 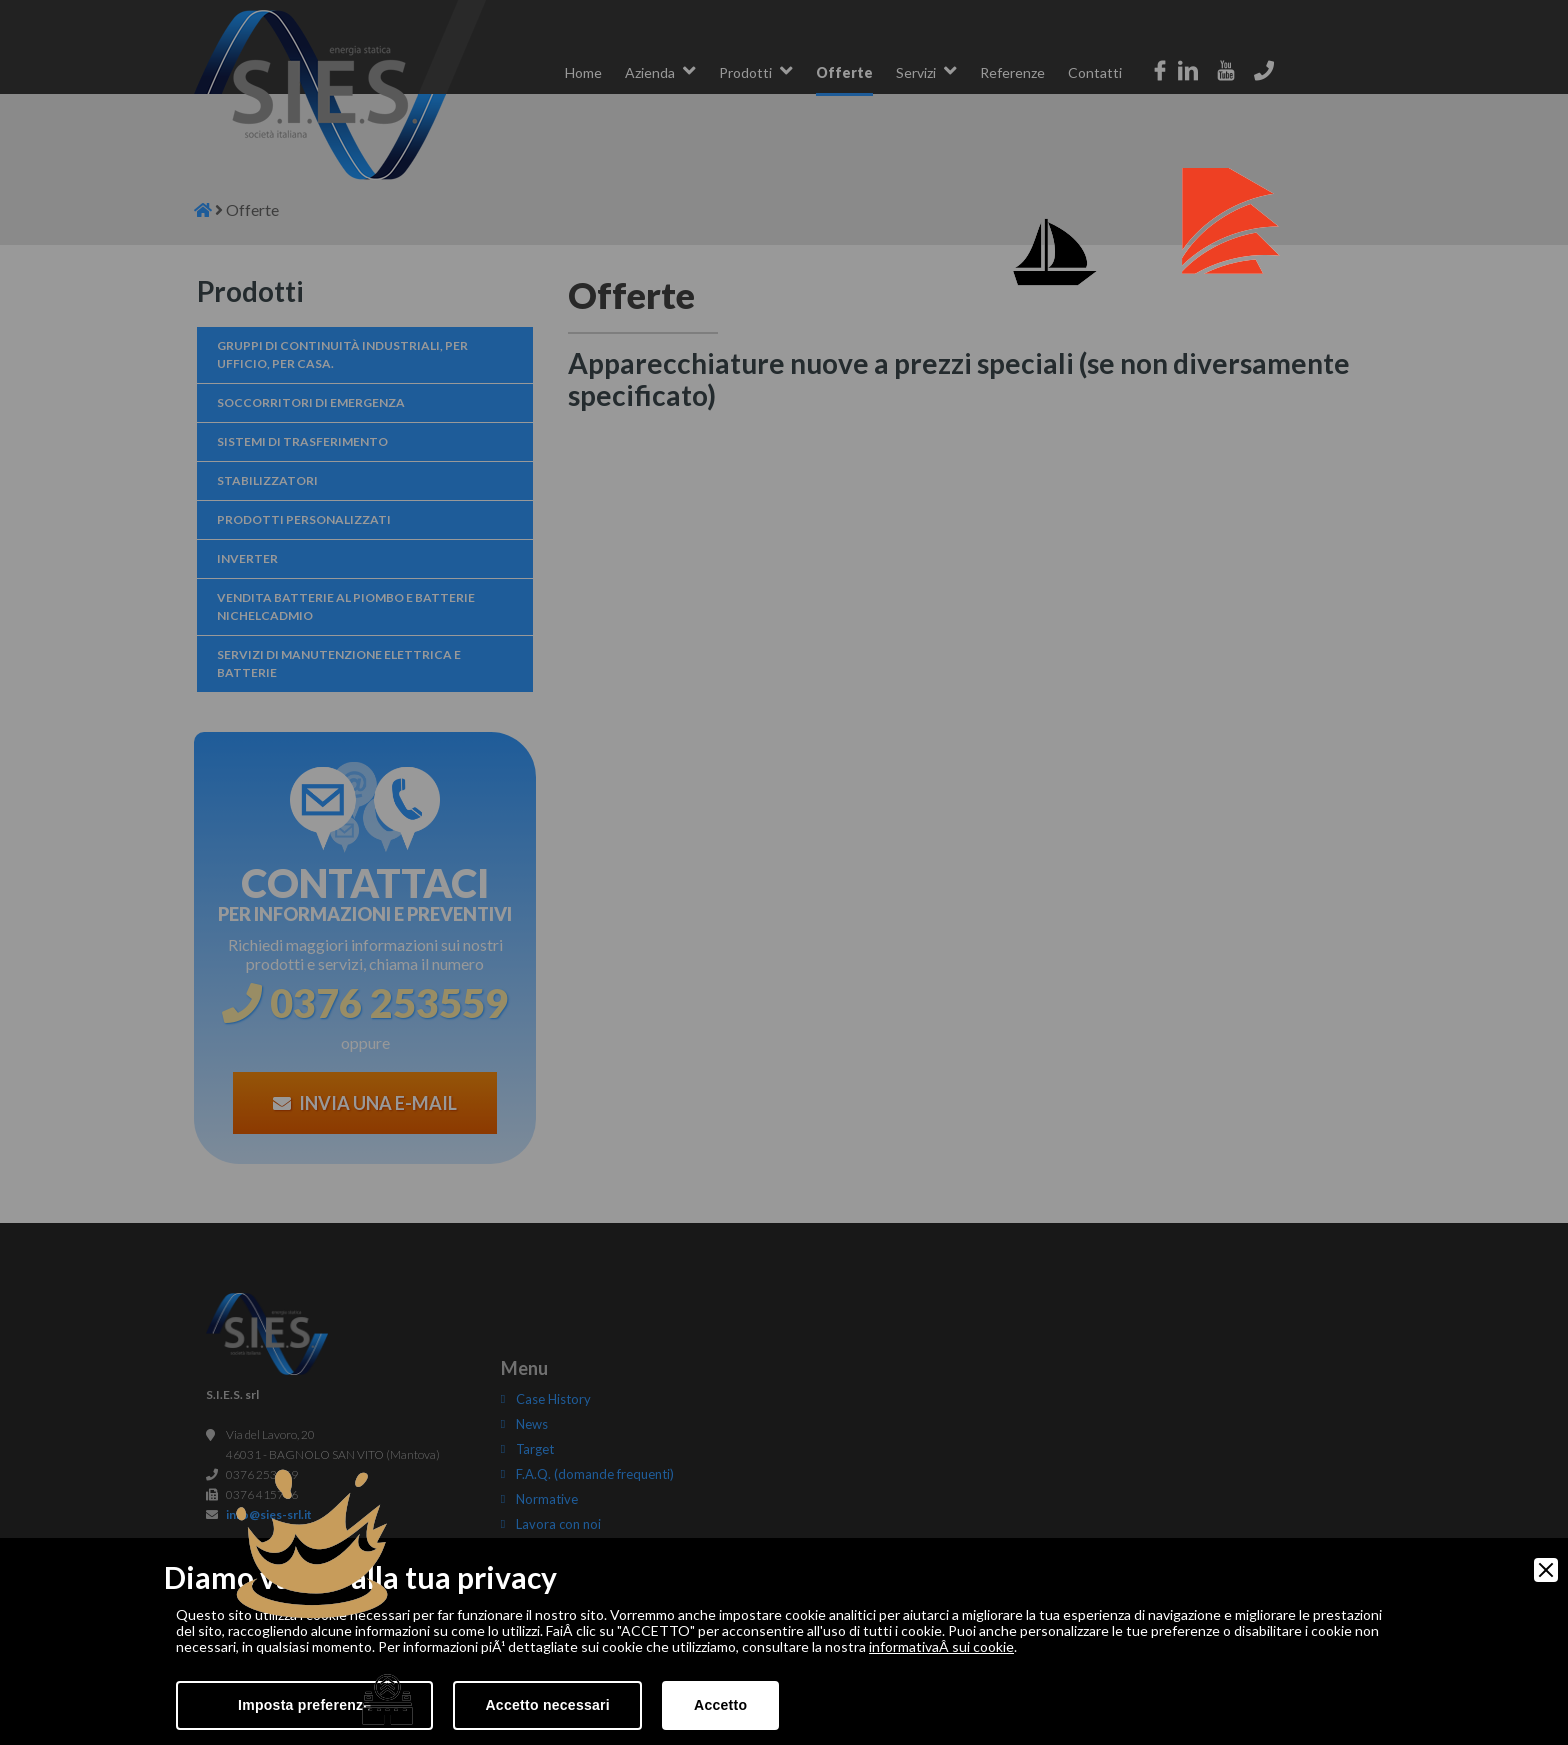 I want to click on view documents or files, so click(x=1235, y=221).